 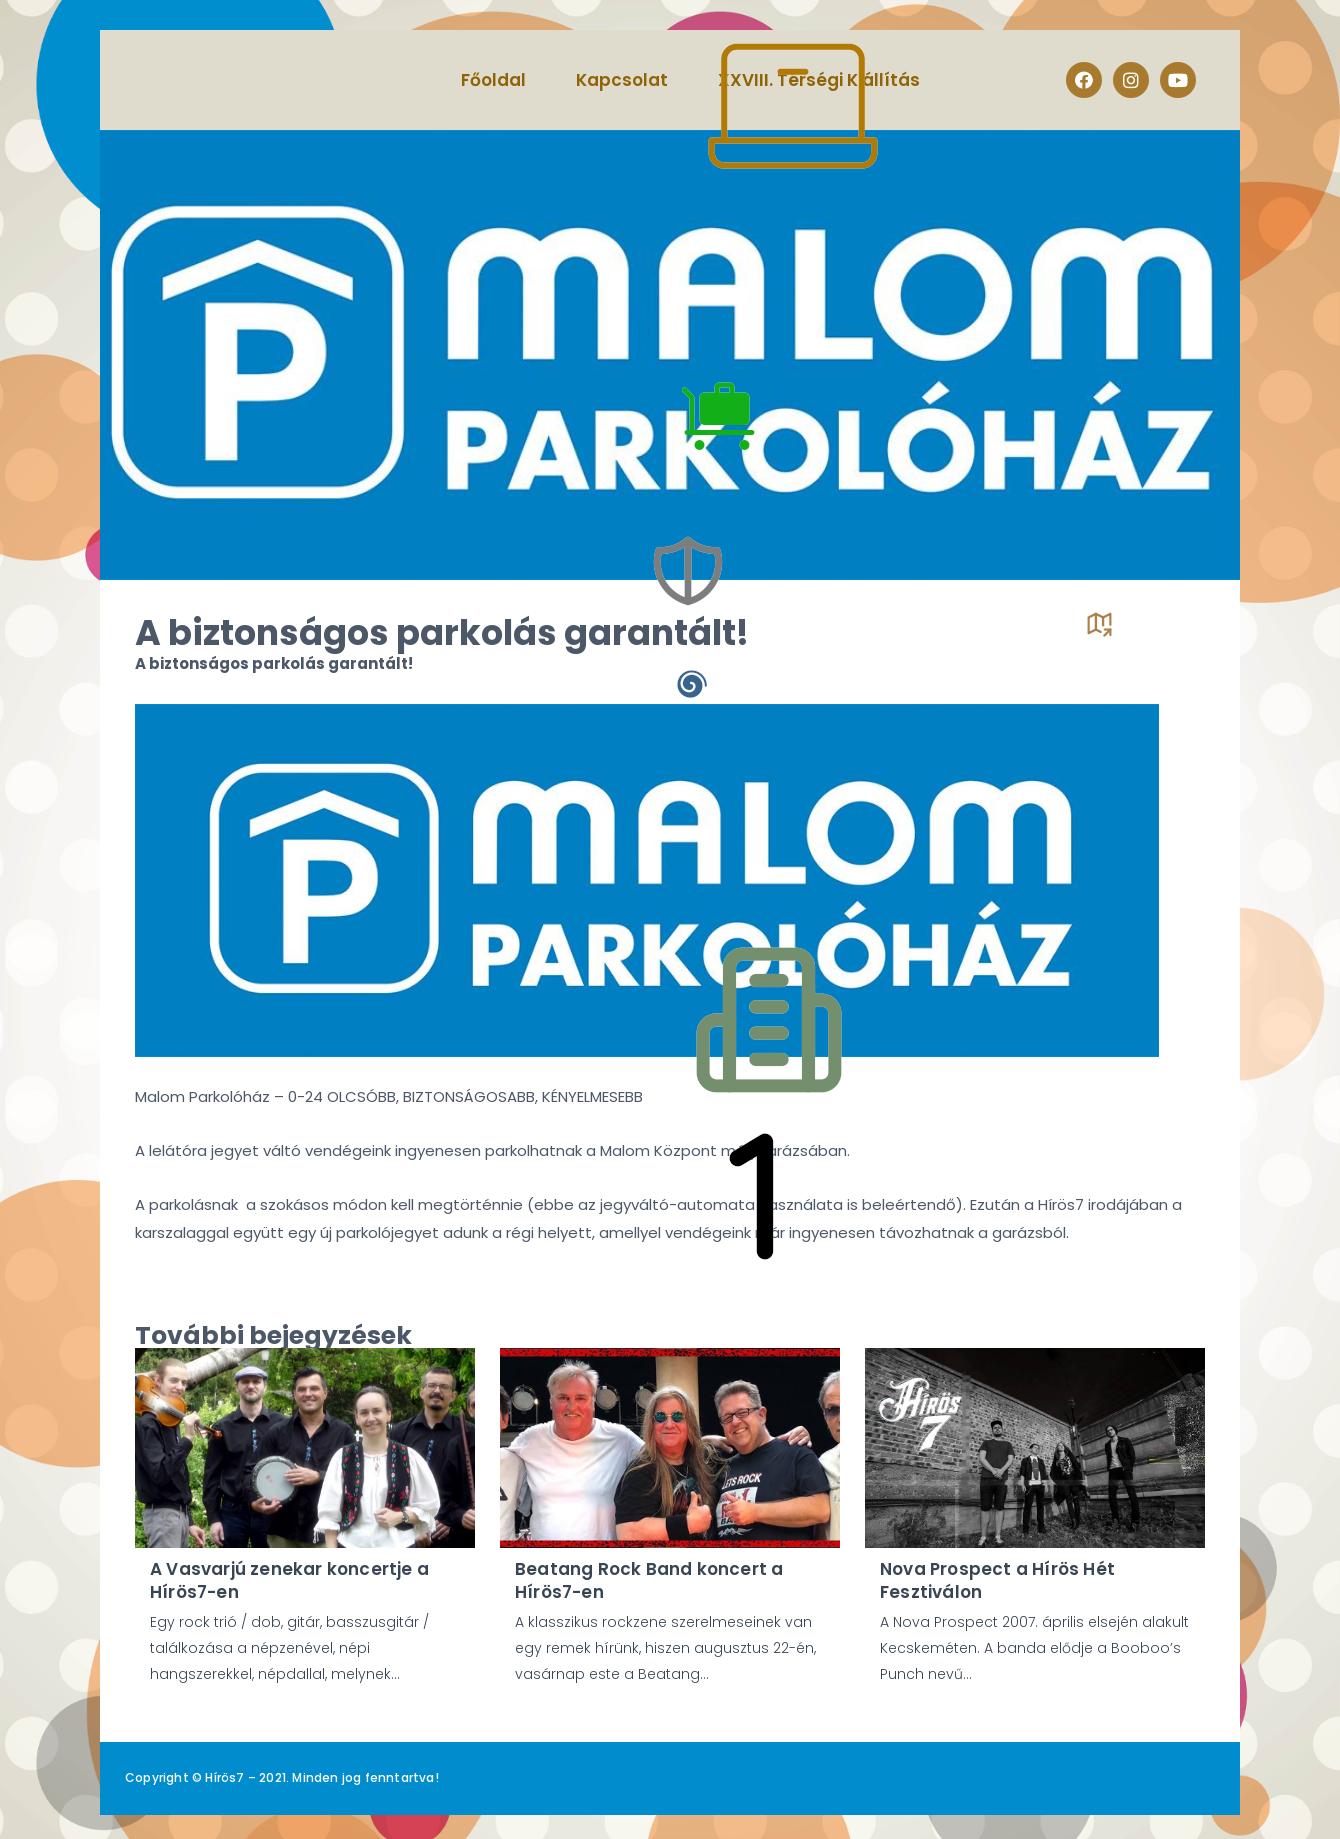 I want to click on switch to desktop view, so click(x=793, y=103).